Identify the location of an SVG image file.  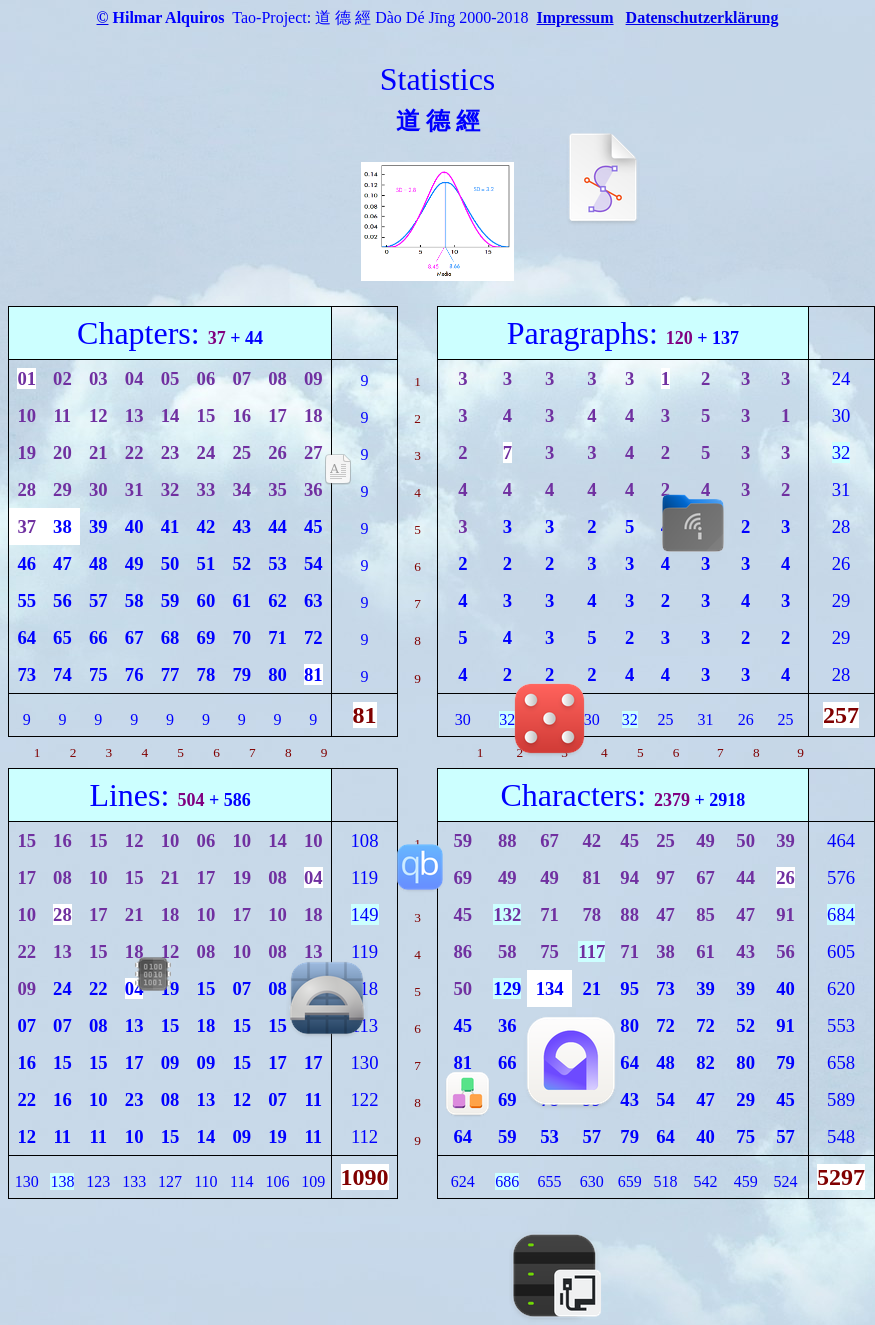
(603, 179).